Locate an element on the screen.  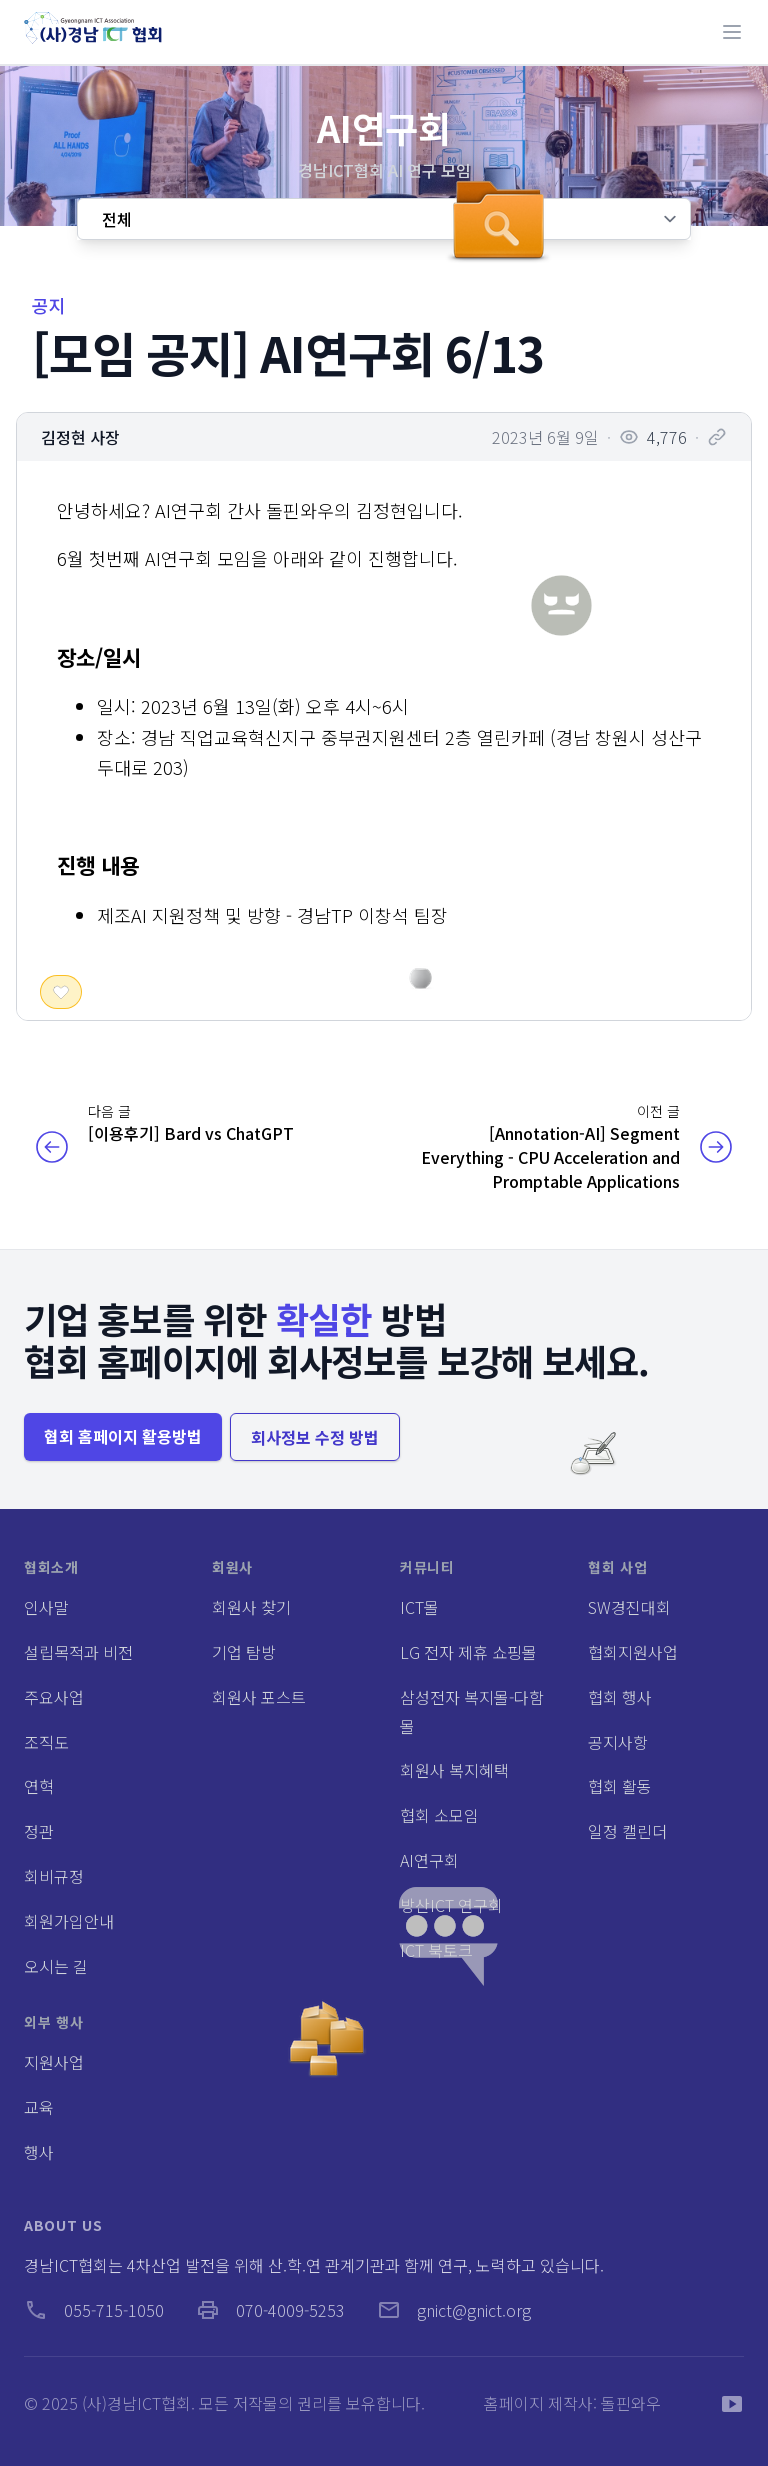
homepod mini smart speaker device is located at coordinates (420, 980).